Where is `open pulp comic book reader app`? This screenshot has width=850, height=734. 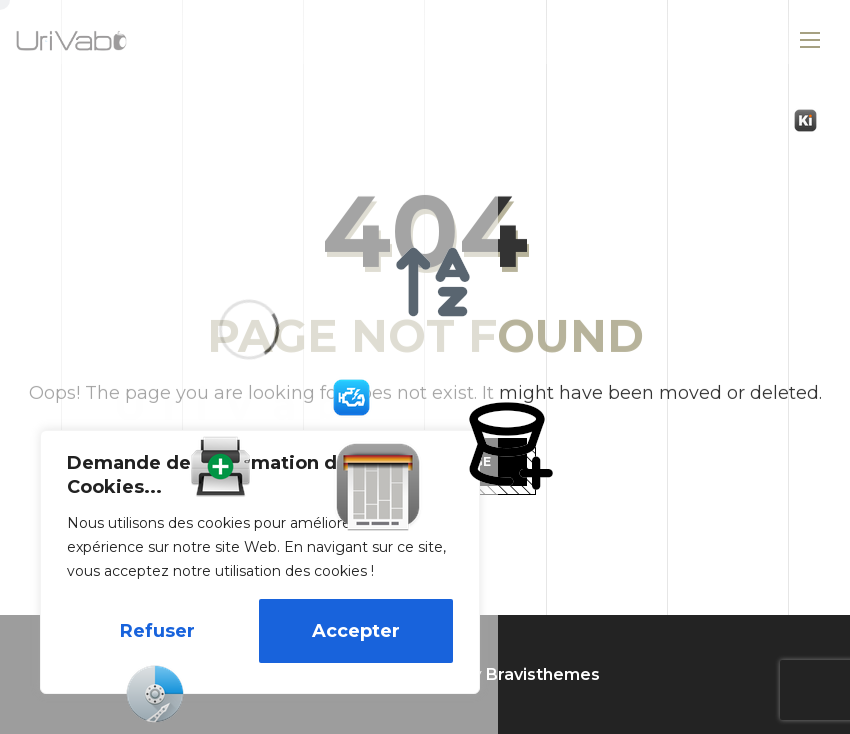 open pulp comic book reader app is located at coordinates (378, 485).